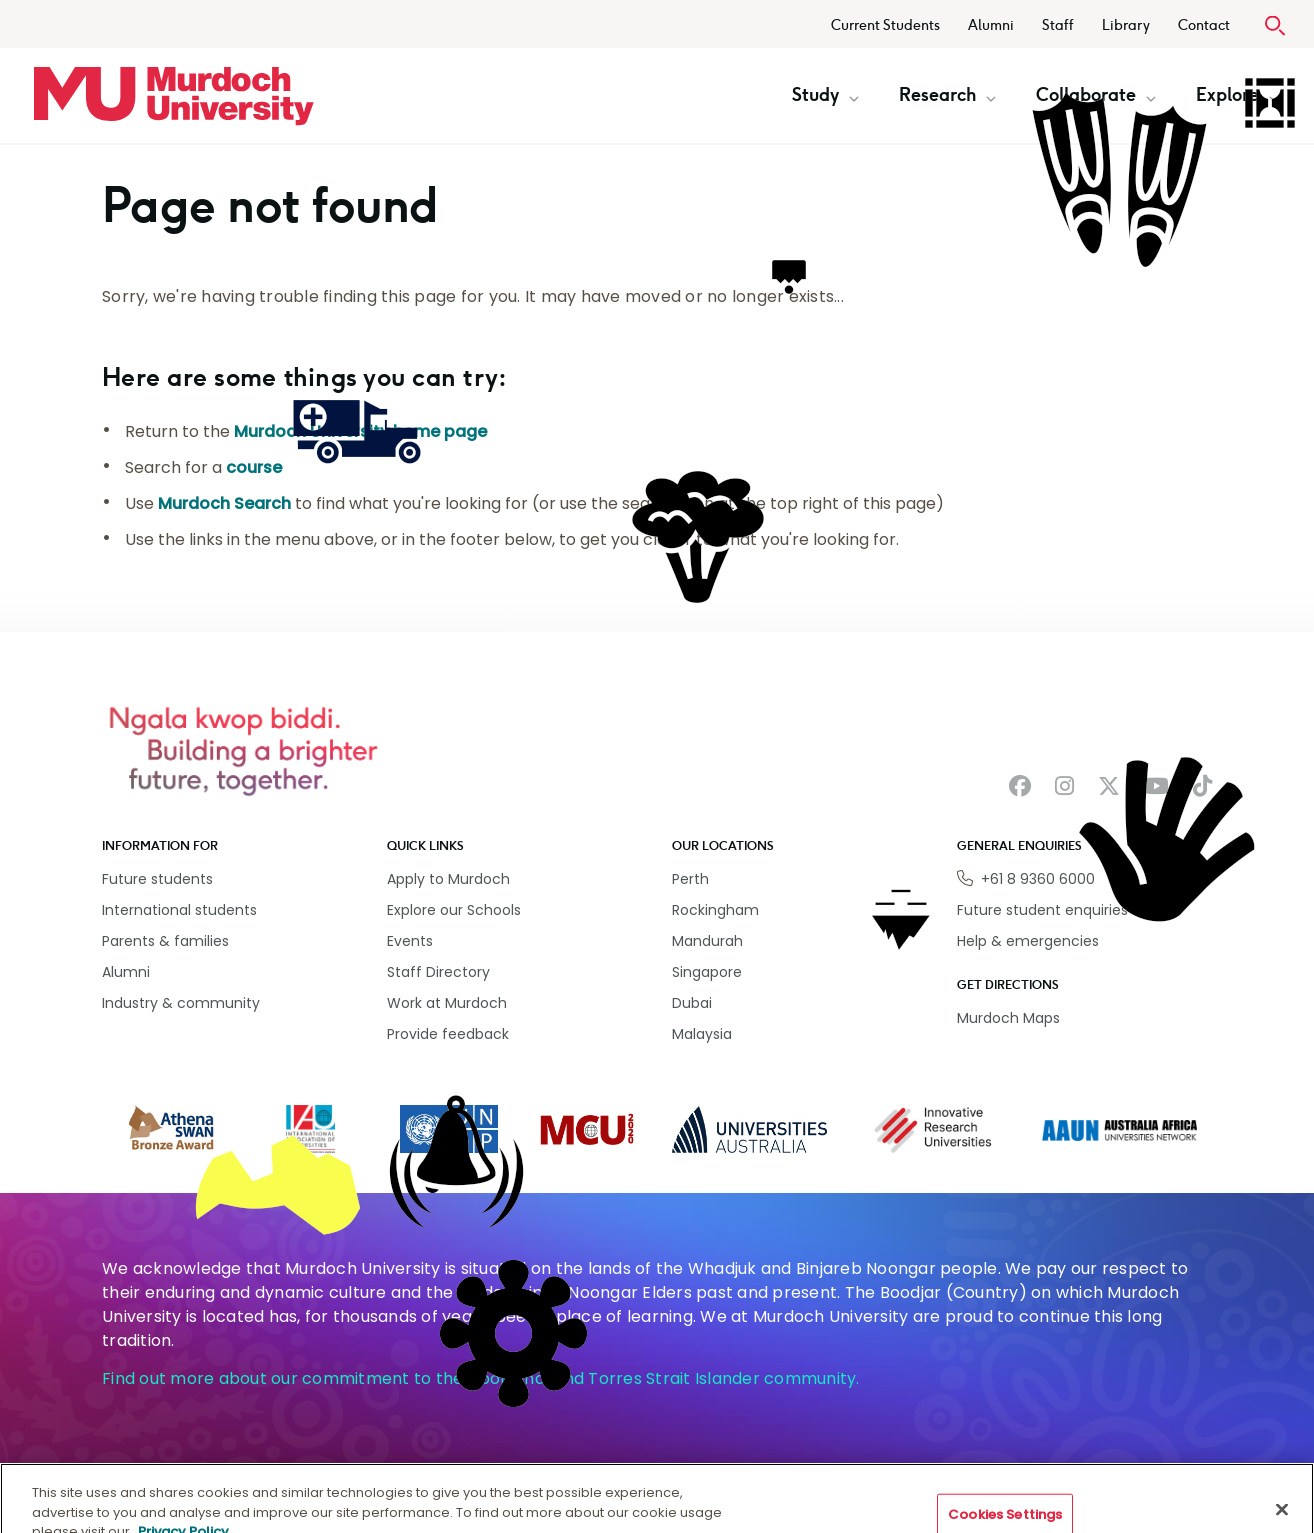  What do you see at coordinates (789, 277) in the screenshot?
I see `crush or compress an item` at bounding box center [789, 277].